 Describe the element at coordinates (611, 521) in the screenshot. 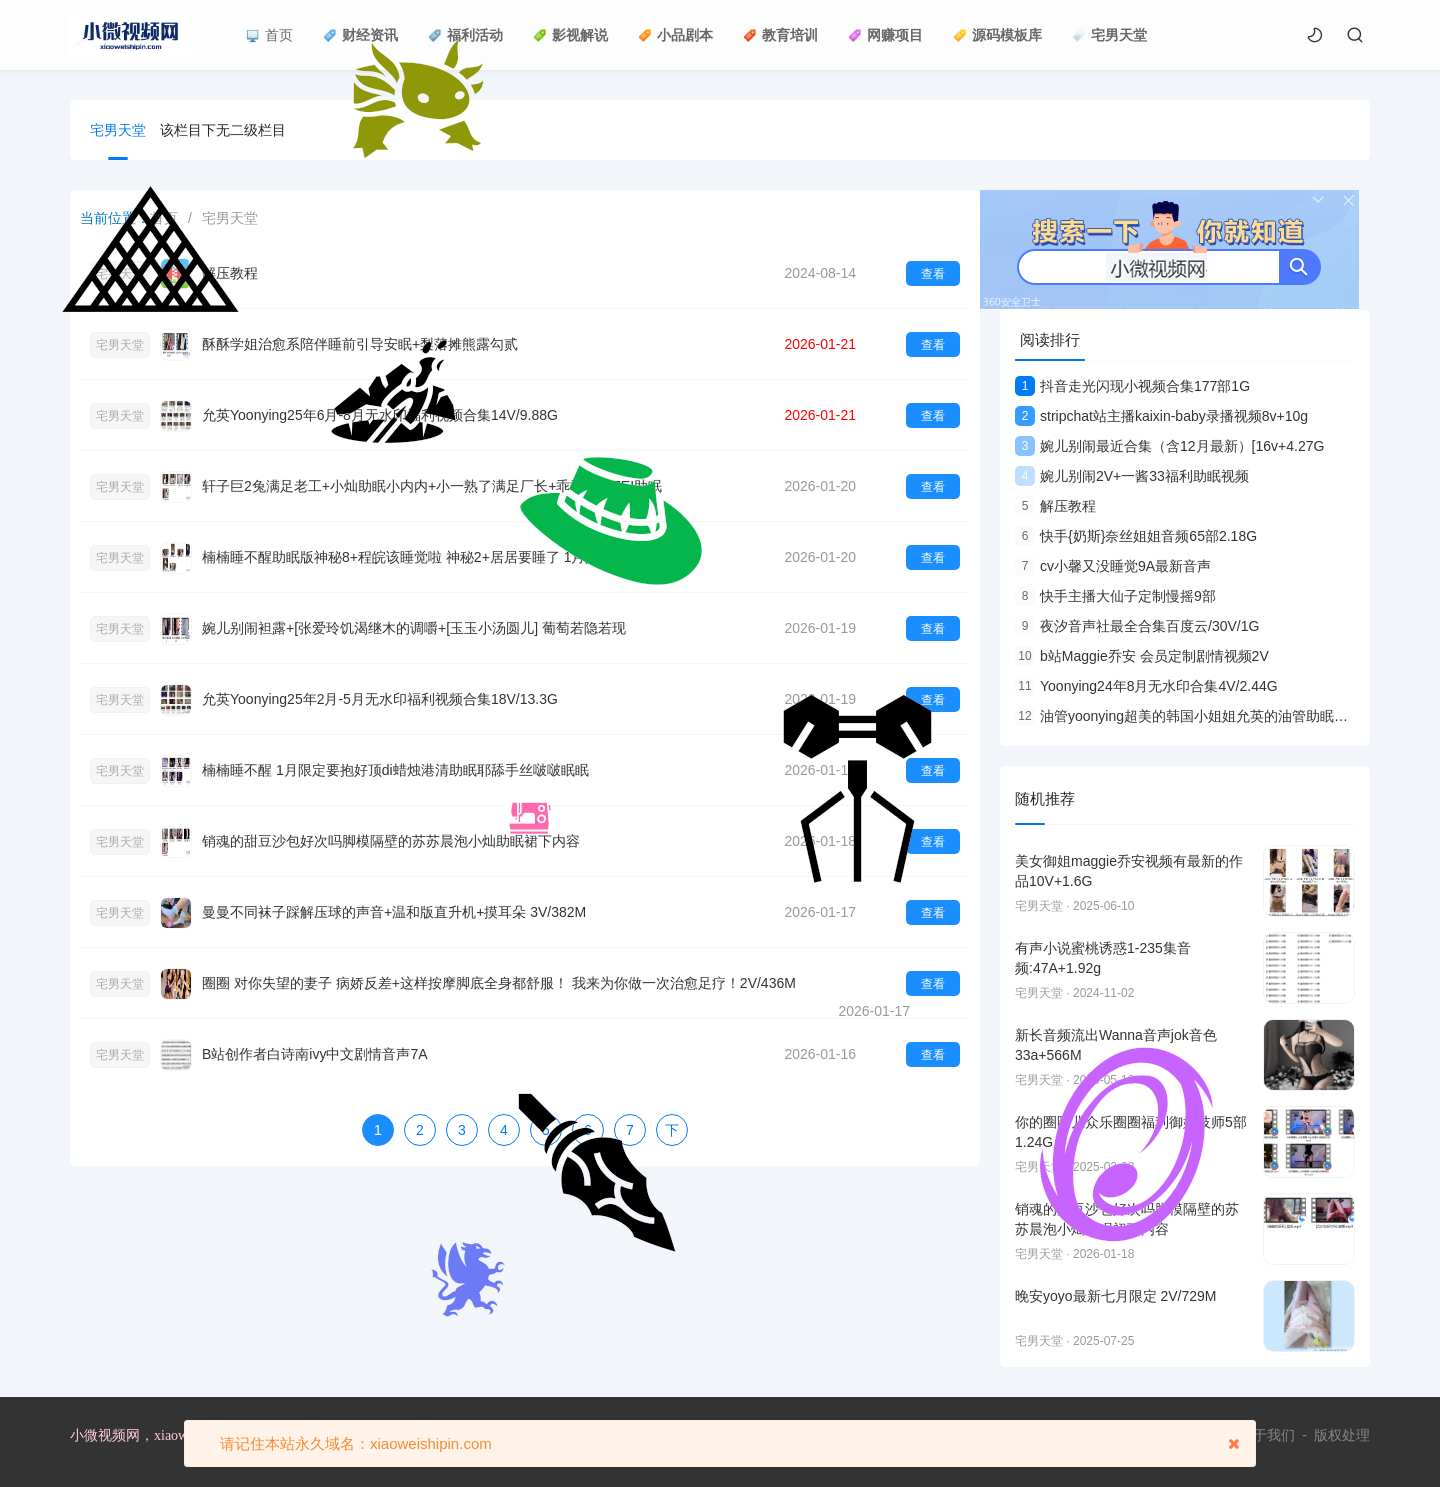

I see `select outback or safari hat accessory` at that location.